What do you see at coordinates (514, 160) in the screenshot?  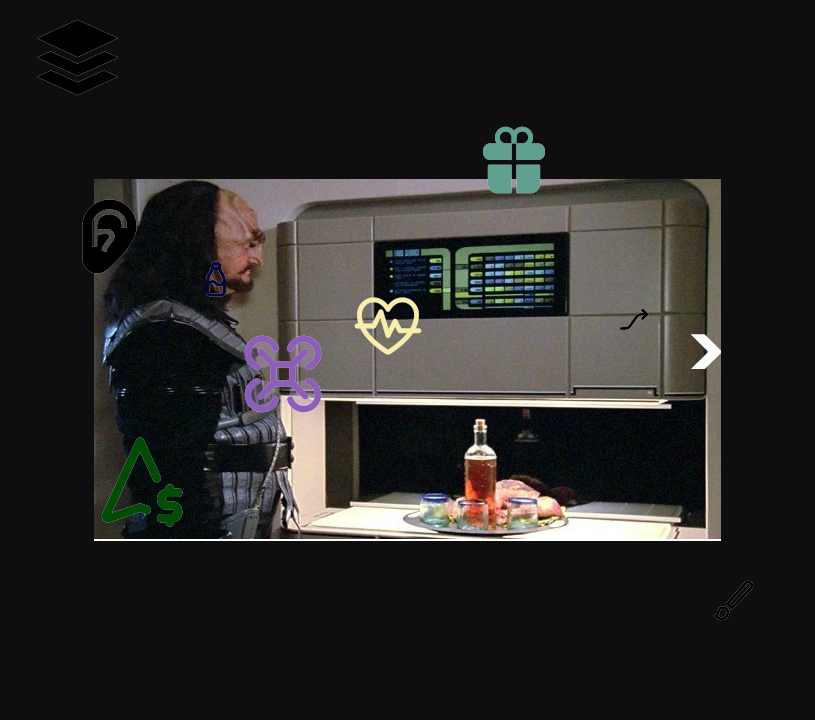 I see `view or redeem a gift` at bounding box center [514, 160].